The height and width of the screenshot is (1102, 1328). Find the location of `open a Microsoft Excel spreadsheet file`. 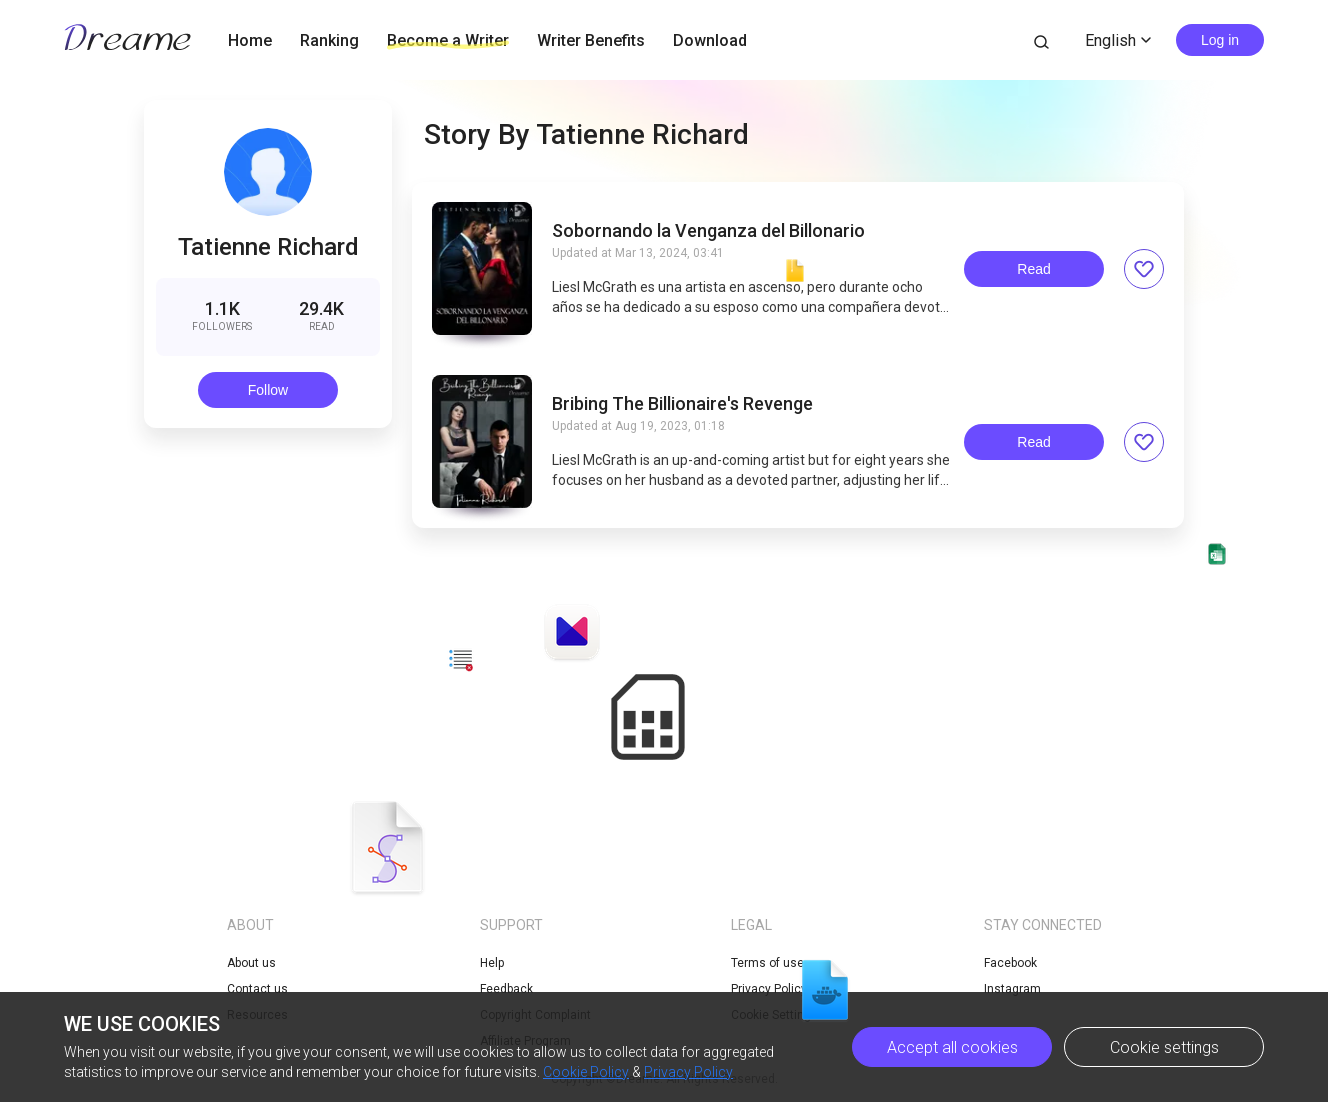

open a Microsoft Excel spreadsheet file is located at coordinates (1217, 554).